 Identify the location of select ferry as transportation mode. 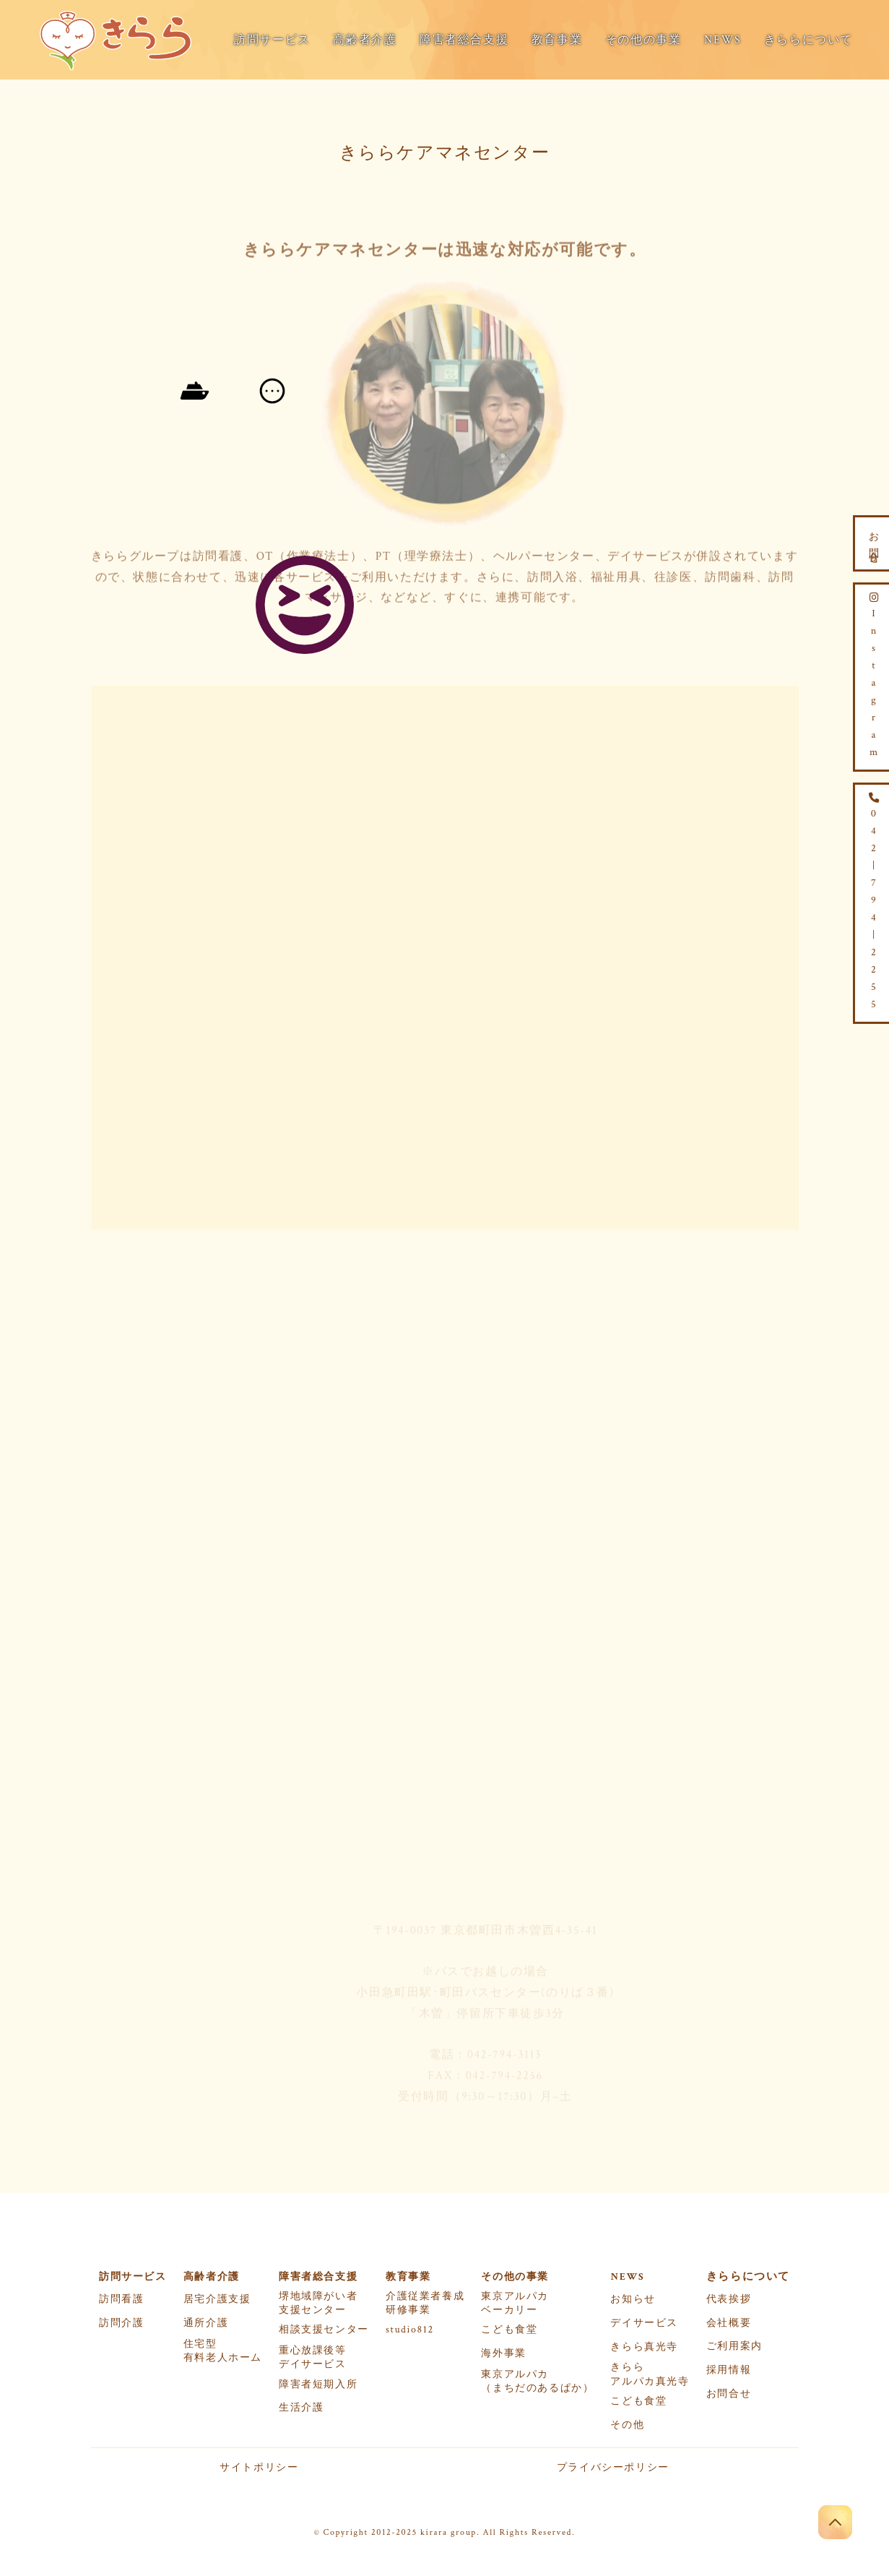
(194, 390).